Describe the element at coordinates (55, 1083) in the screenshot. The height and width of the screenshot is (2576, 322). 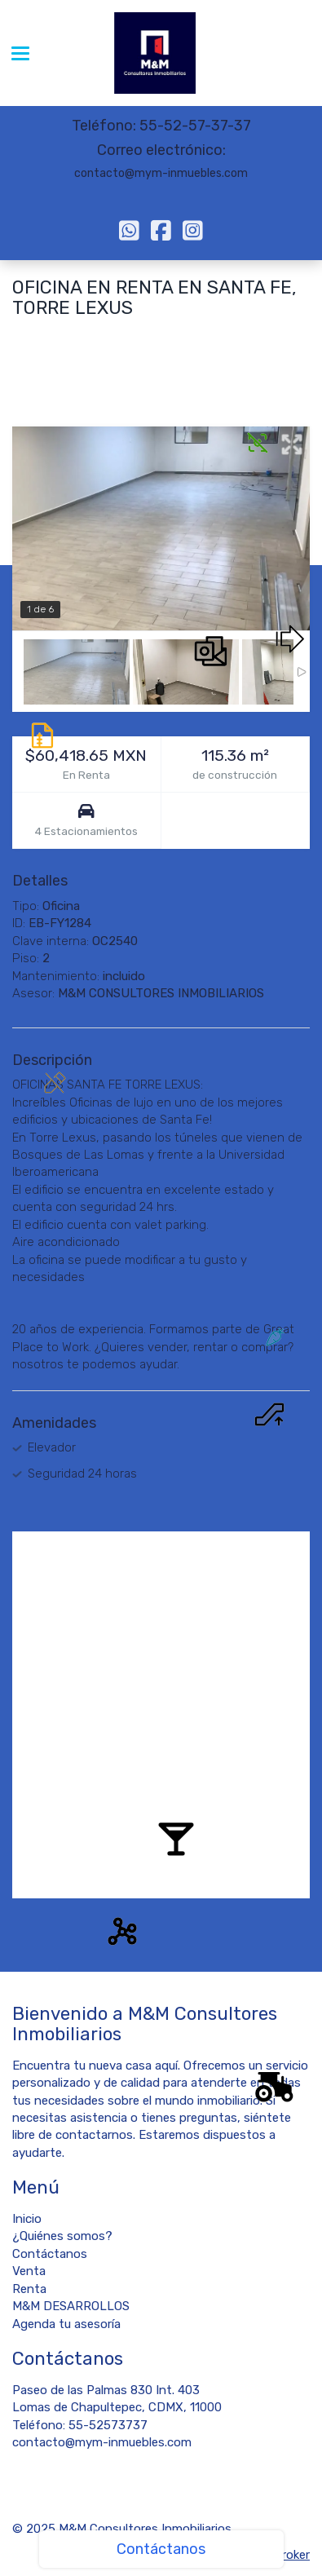
I see `editing is disabled` at that location.